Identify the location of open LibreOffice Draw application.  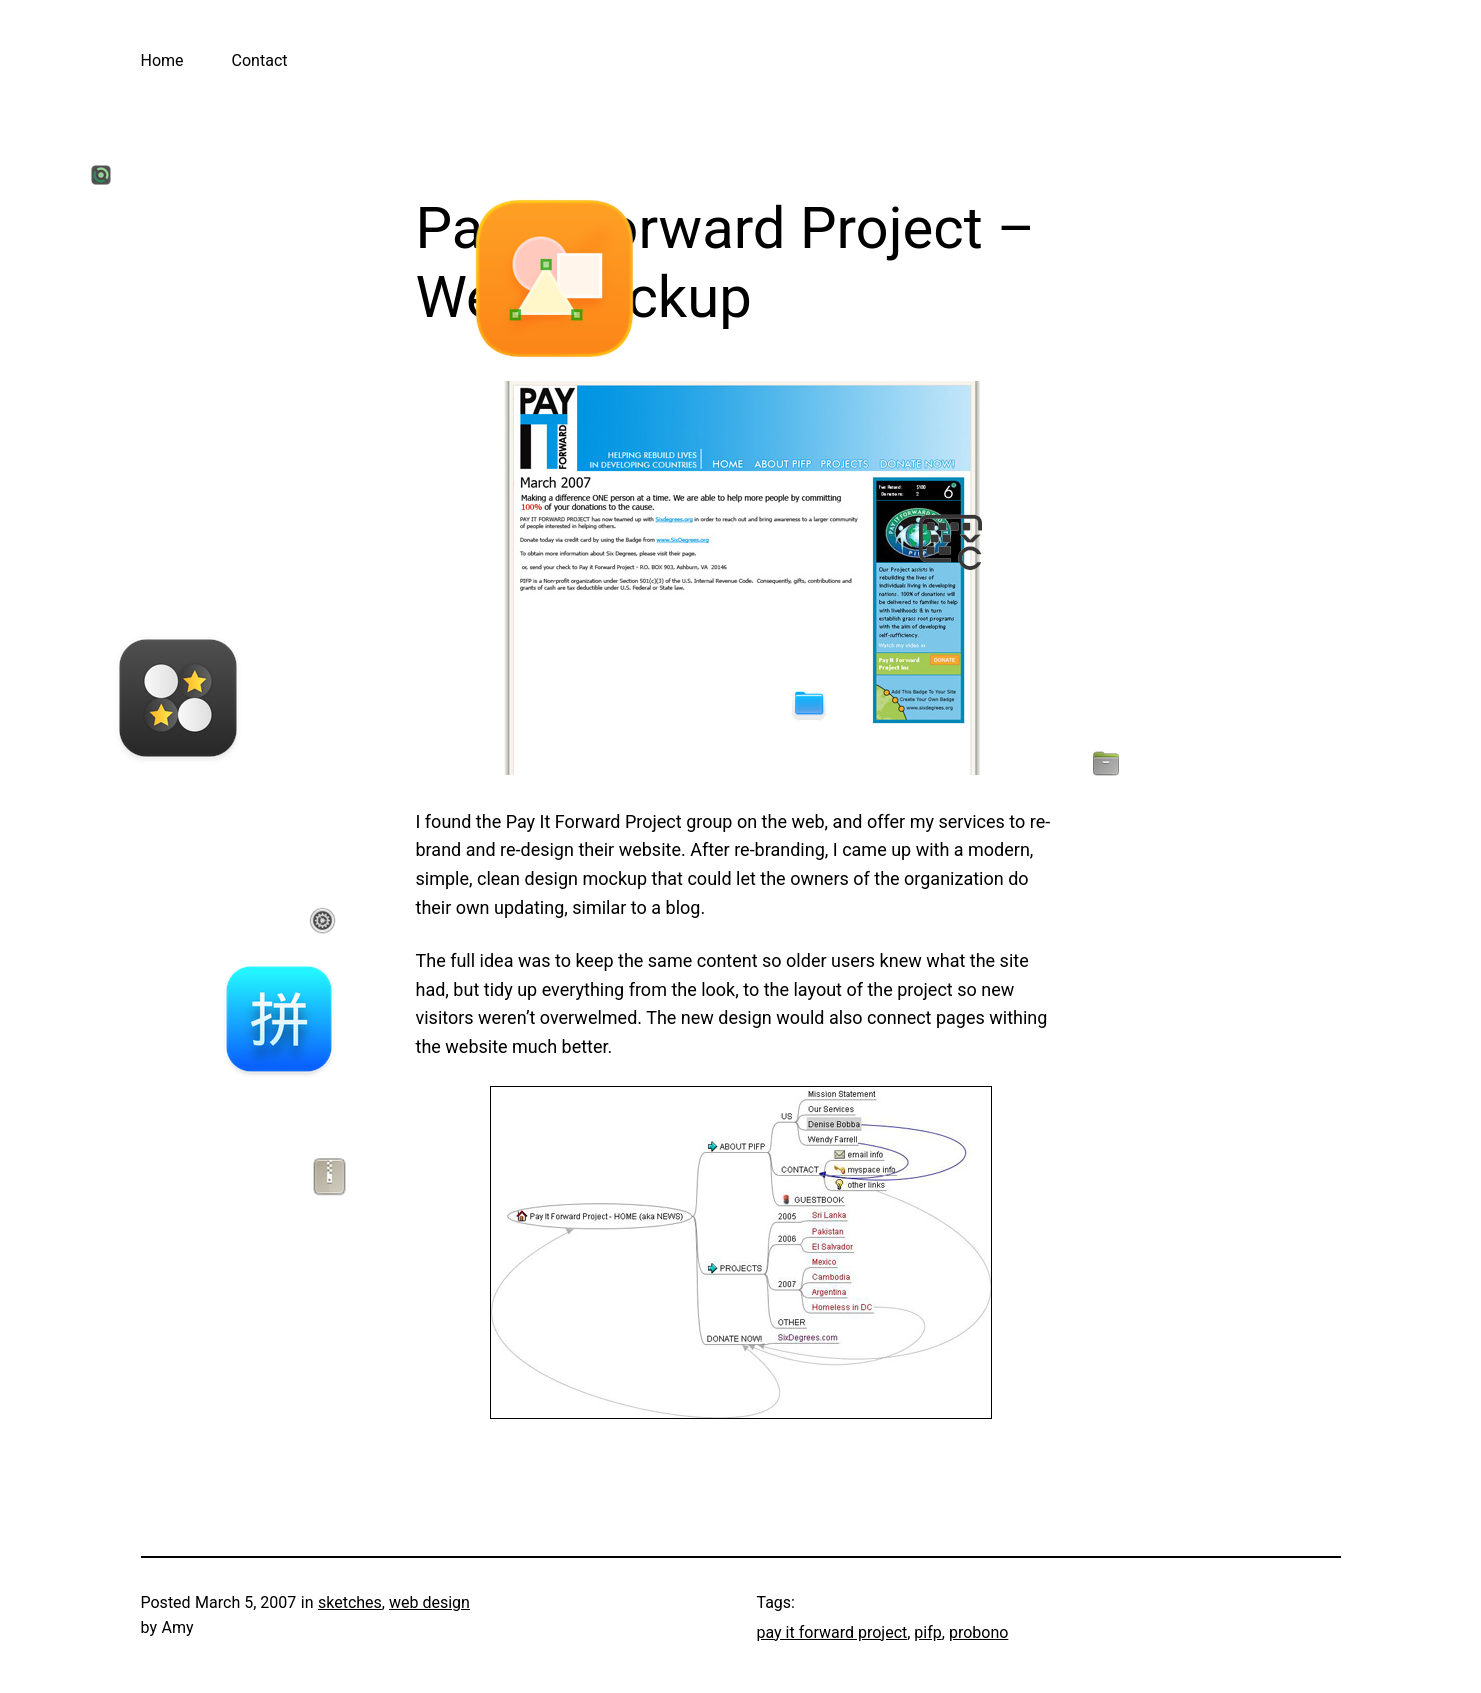
(554, 278).